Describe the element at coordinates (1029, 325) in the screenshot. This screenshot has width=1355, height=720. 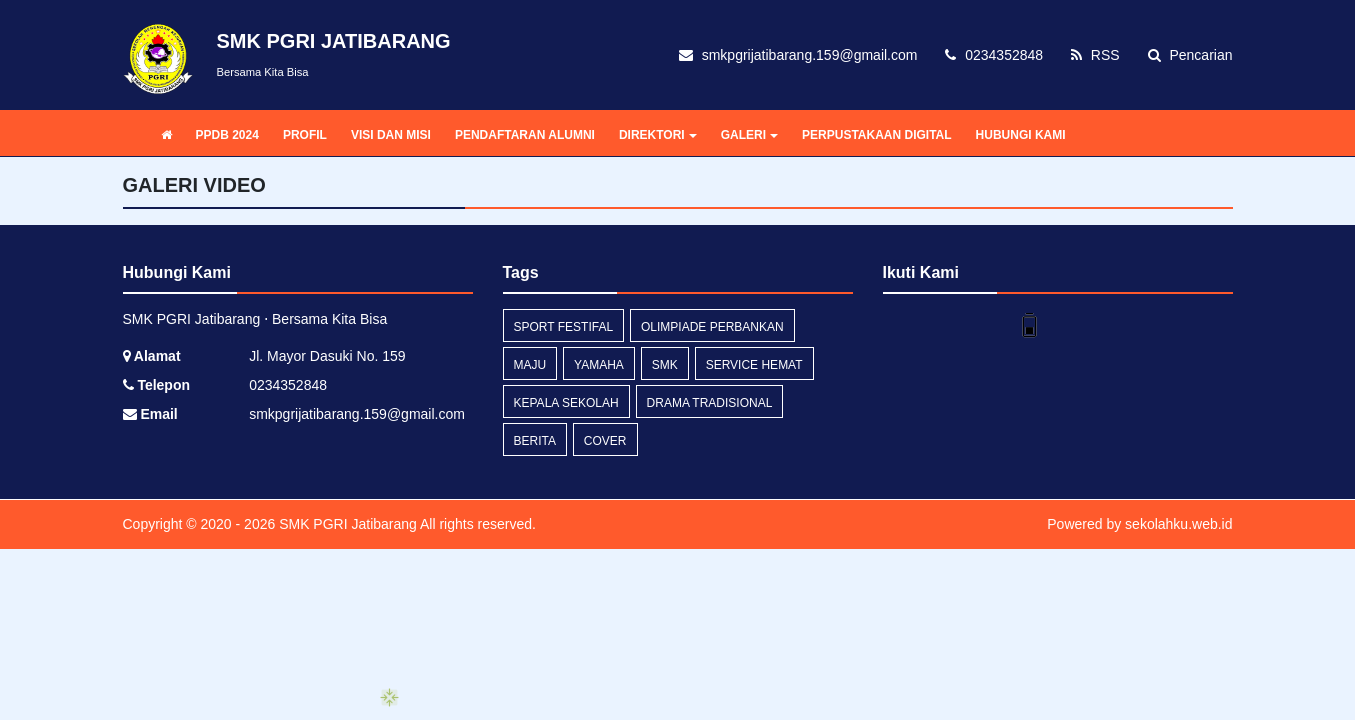
I see `indicates medium battery level` at that location.